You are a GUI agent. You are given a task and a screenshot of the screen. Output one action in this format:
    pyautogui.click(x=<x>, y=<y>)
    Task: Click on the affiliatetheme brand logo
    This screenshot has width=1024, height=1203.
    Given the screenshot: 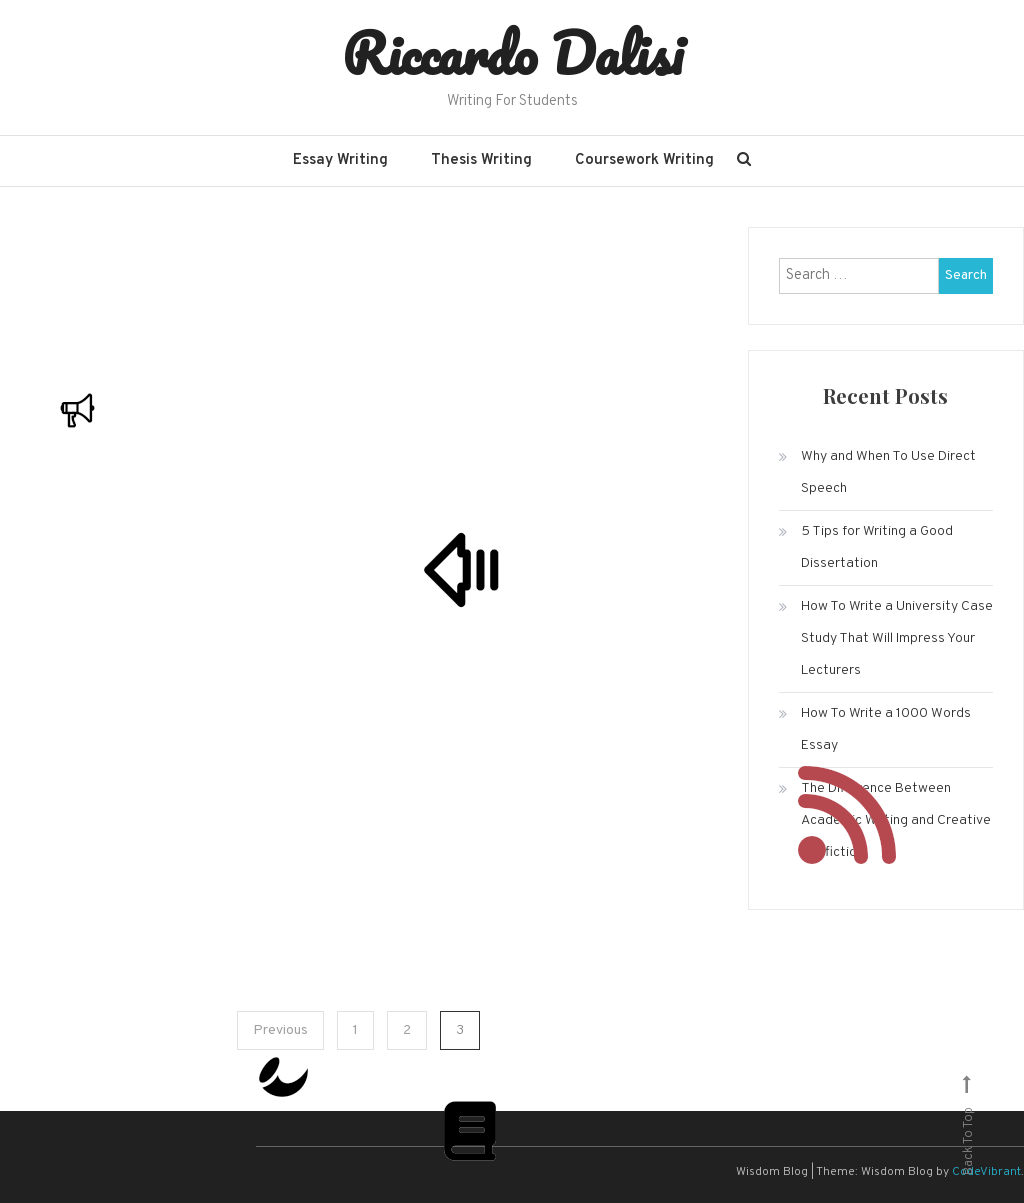 What is the action you would take?
    pyautogui.click(x=283, y=1075)
    